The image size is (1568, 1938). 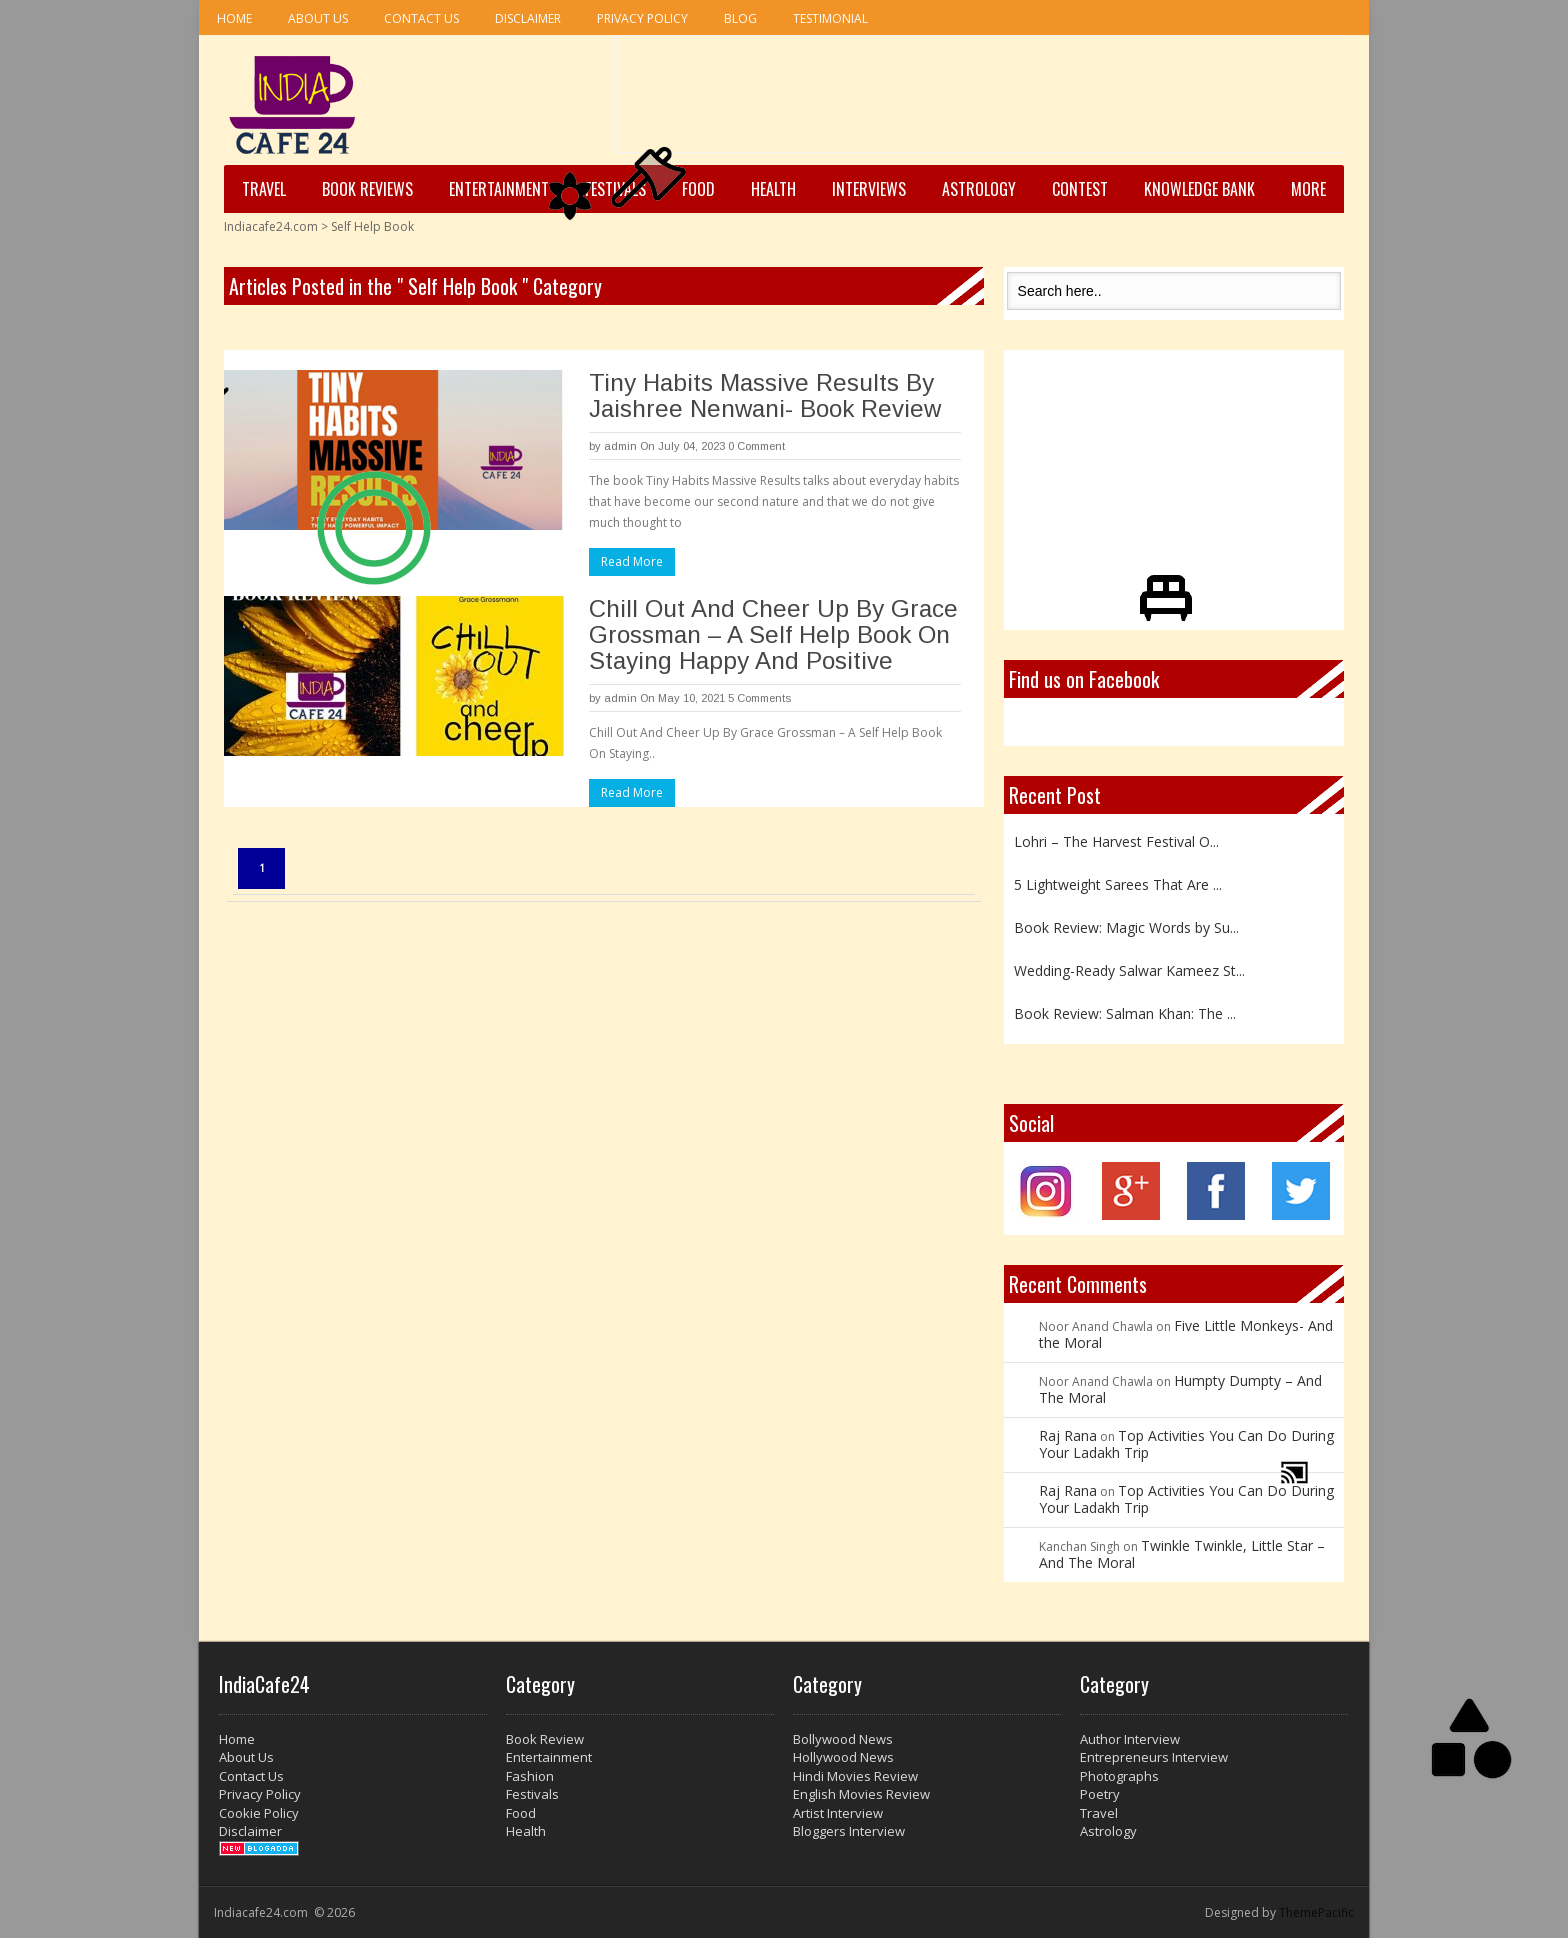 I want to click on browse or filter by category, so click(x=1469, y=1736).